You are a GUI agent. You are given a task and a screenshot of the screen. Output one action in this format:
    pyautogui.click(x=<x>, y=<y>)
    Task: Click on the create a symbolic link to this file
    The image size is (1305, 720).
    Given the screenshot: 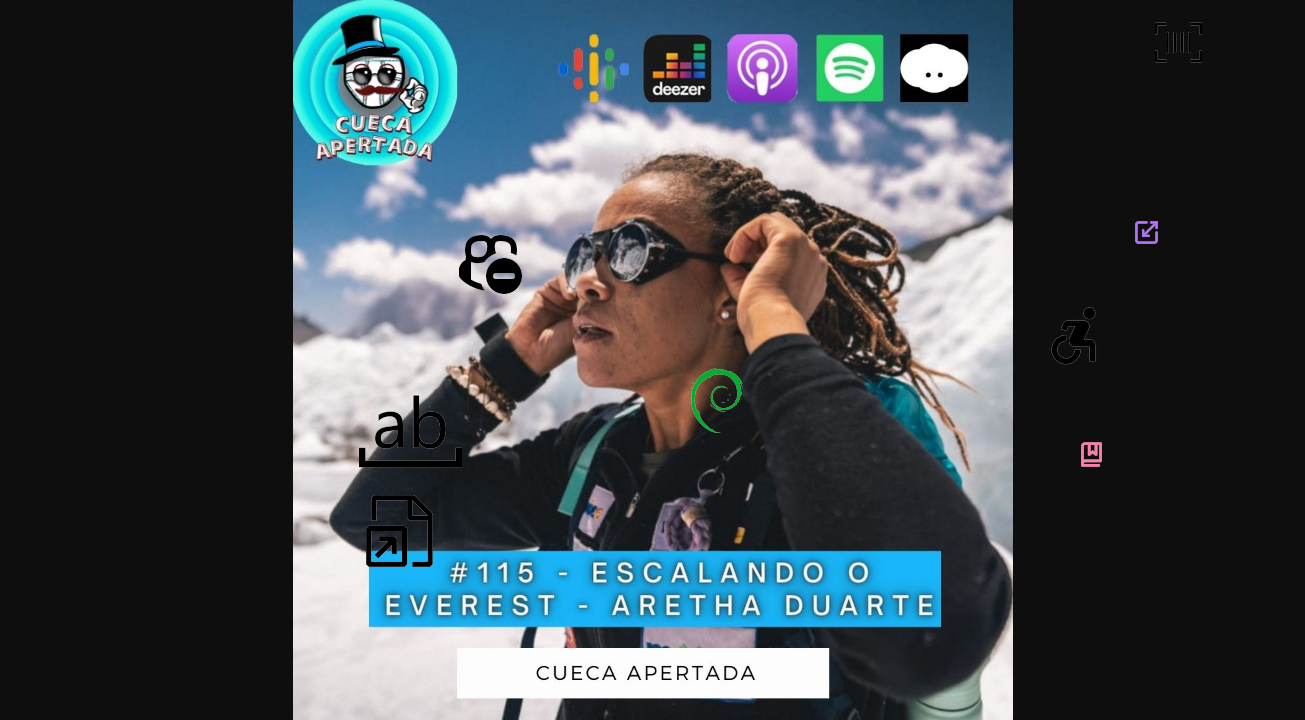 What is the action you would take?
    pyautogui.click(x=402, y=531)
    